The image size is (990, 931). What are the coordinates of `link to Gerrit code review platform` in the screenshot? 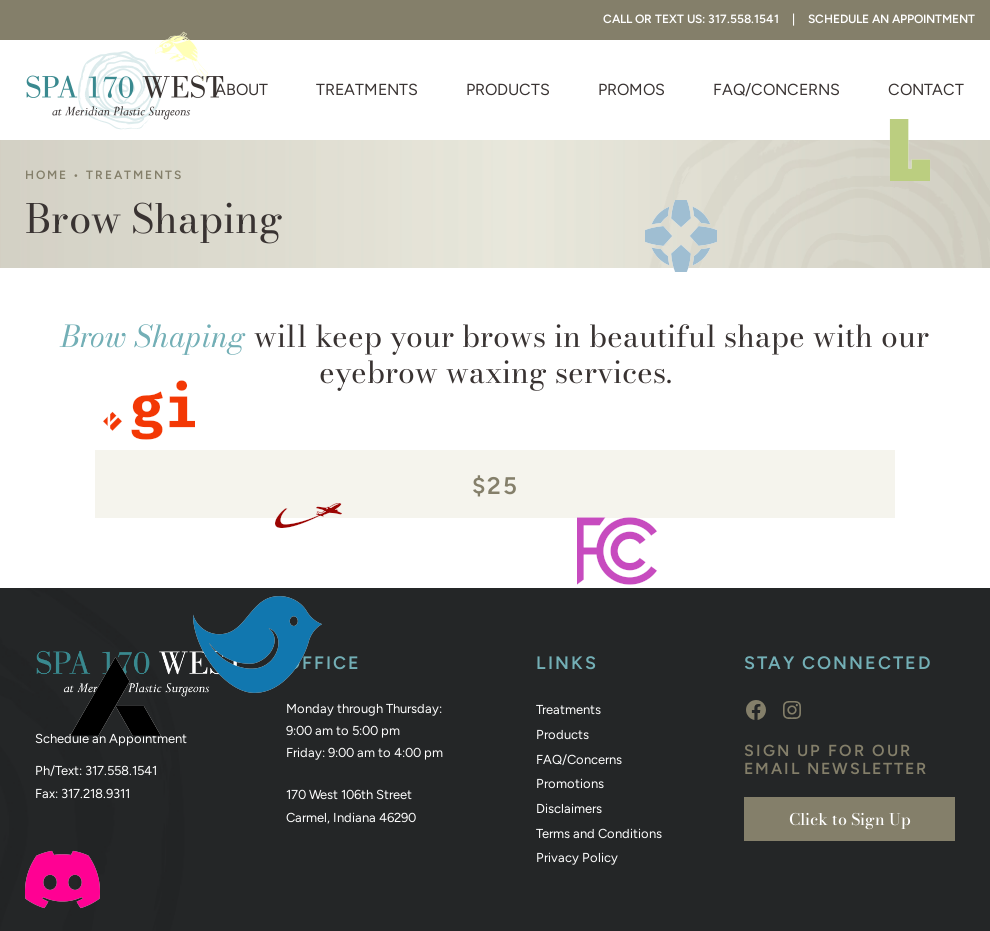 It's located at (181, 56).